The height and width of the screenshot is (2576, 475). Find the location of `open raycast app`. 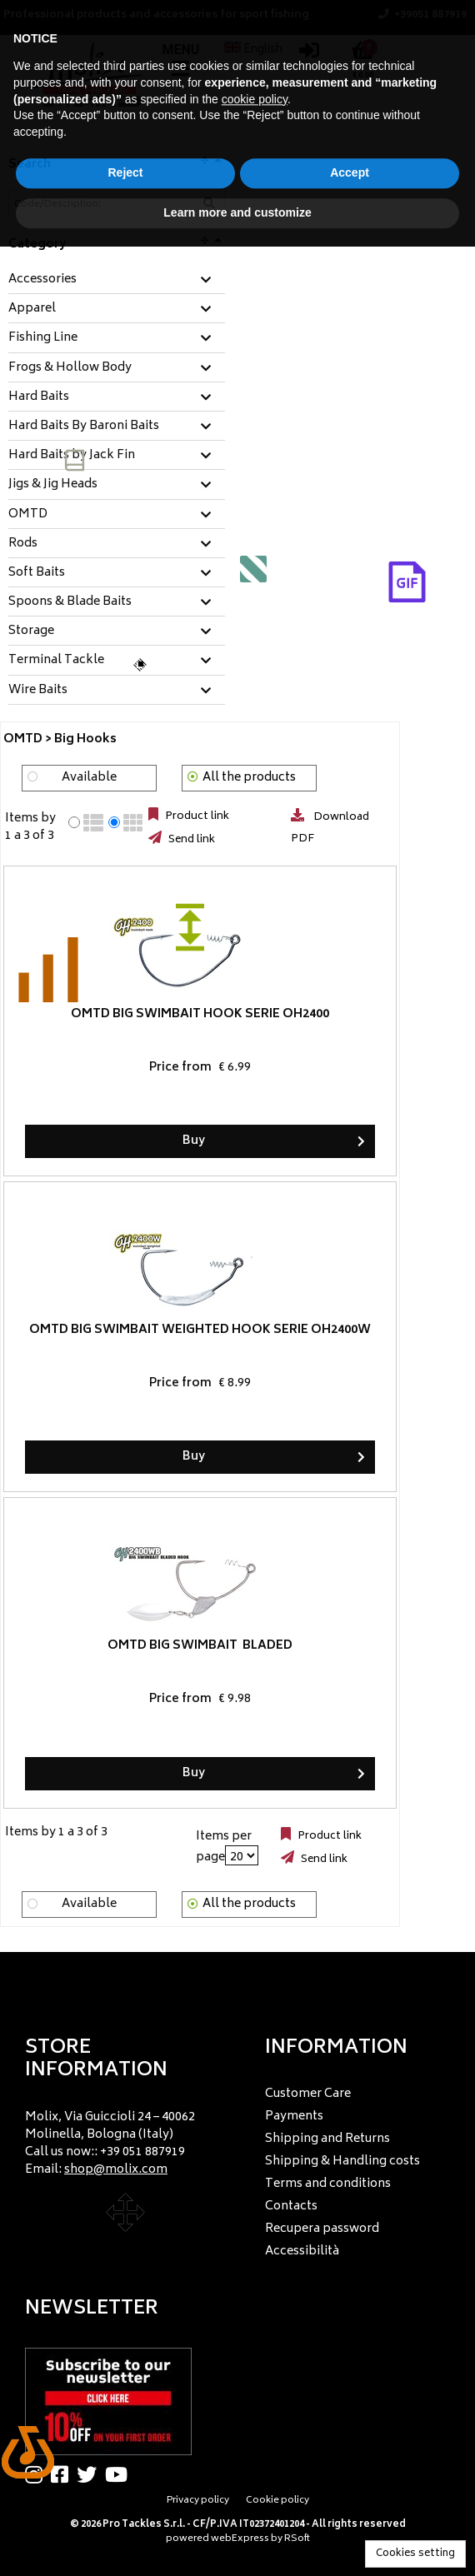

open raycast app is located at coordinates (140, 665).